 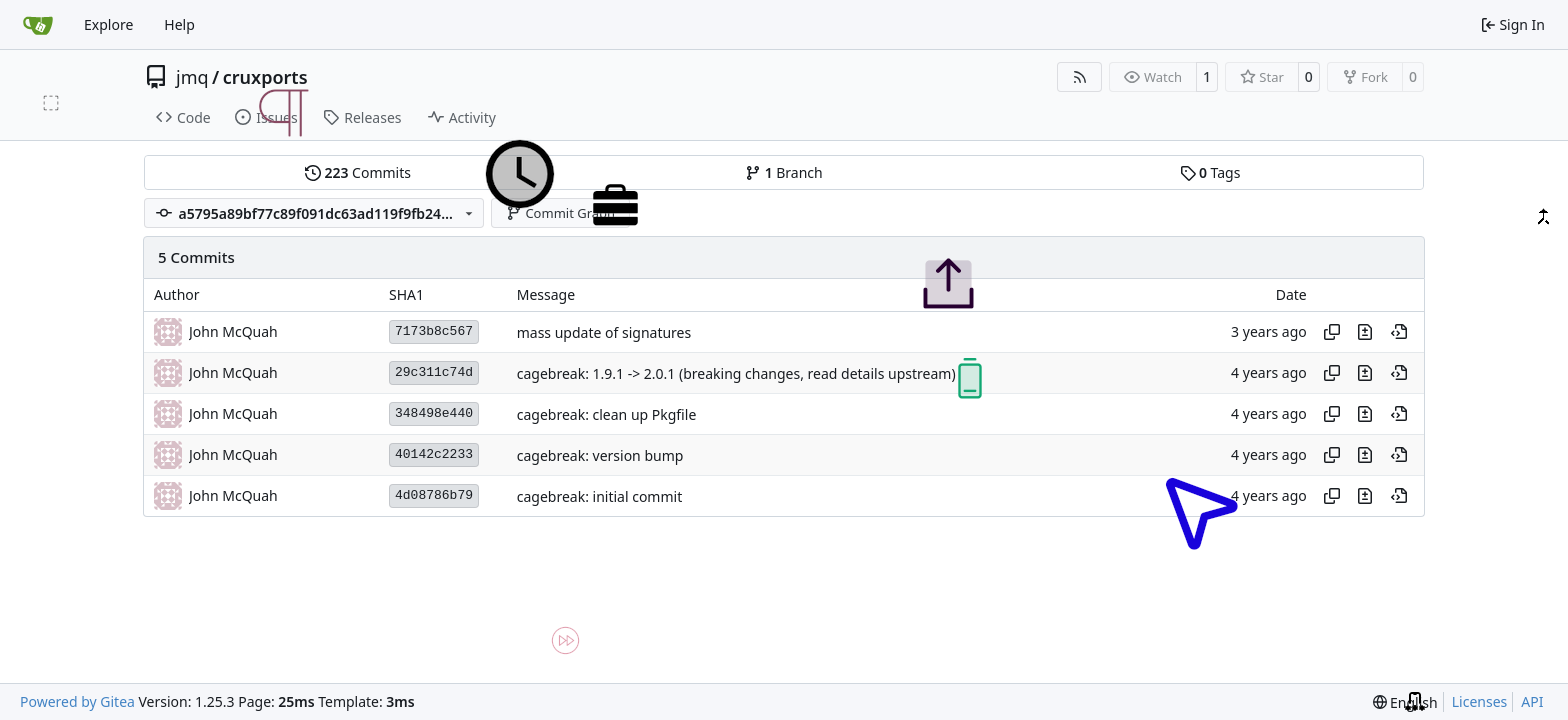 What do you see at coordinates (1543, 216) in the screenshot?
I see `merge branches or items together` at bounding box center [1543, 216].